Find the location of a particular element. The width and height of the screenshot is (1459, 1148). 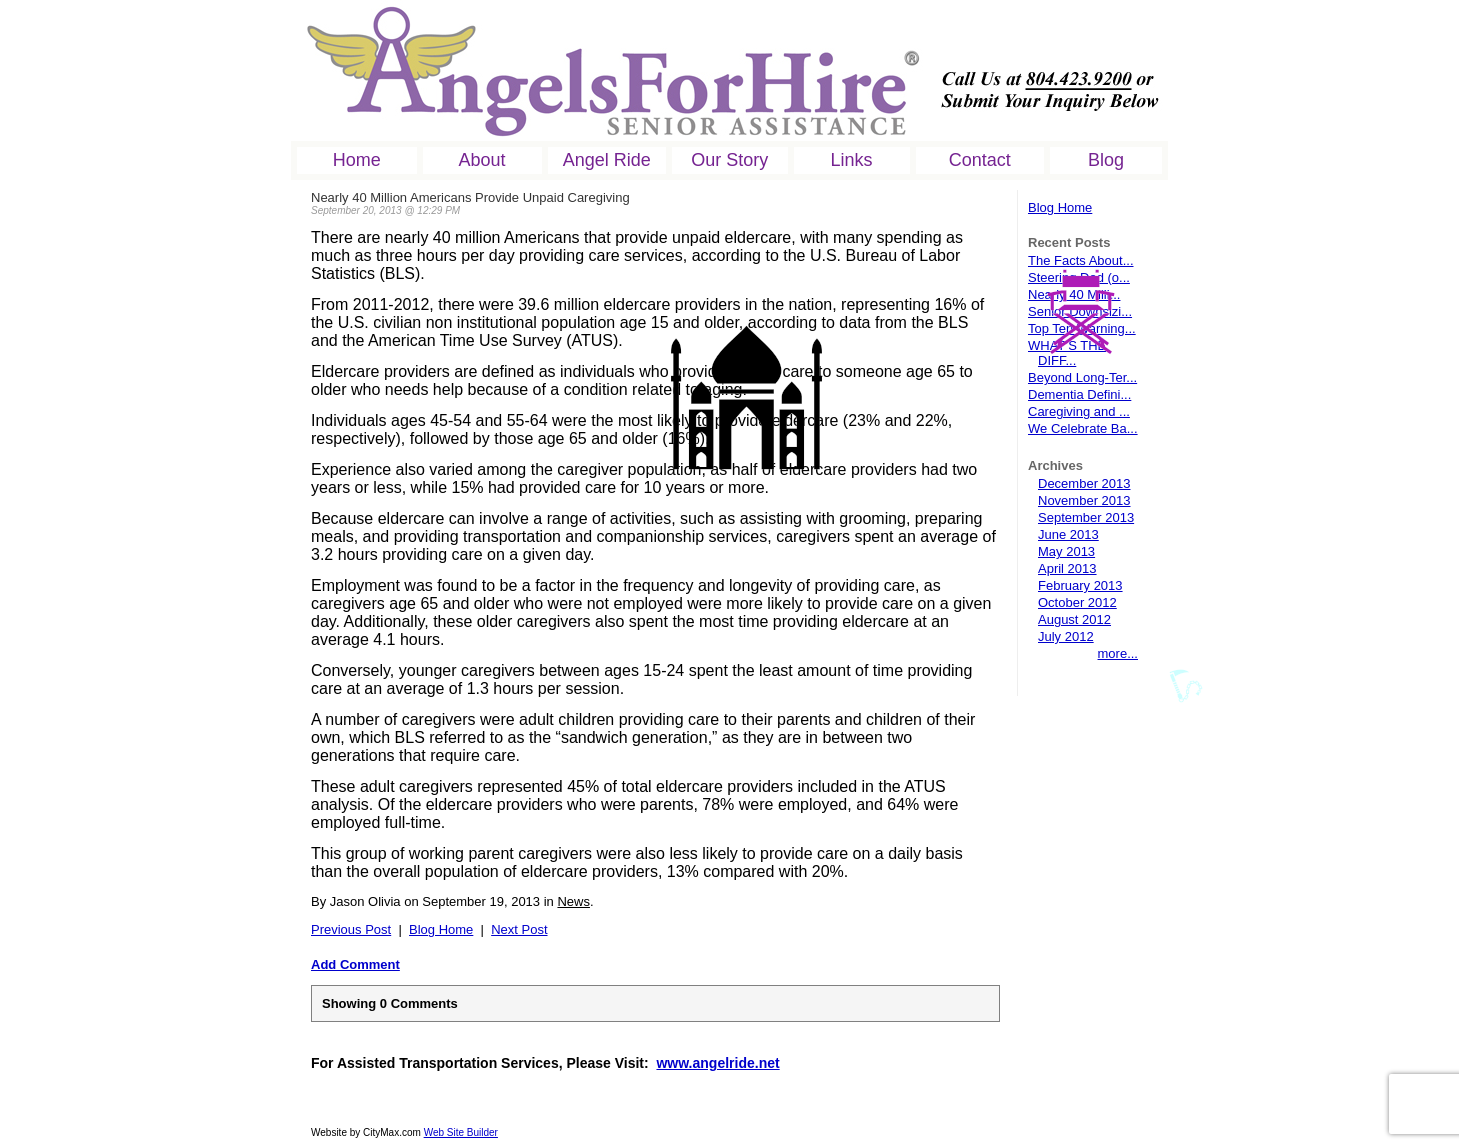

access director or creator mode is located at coordinates (1081, 312).